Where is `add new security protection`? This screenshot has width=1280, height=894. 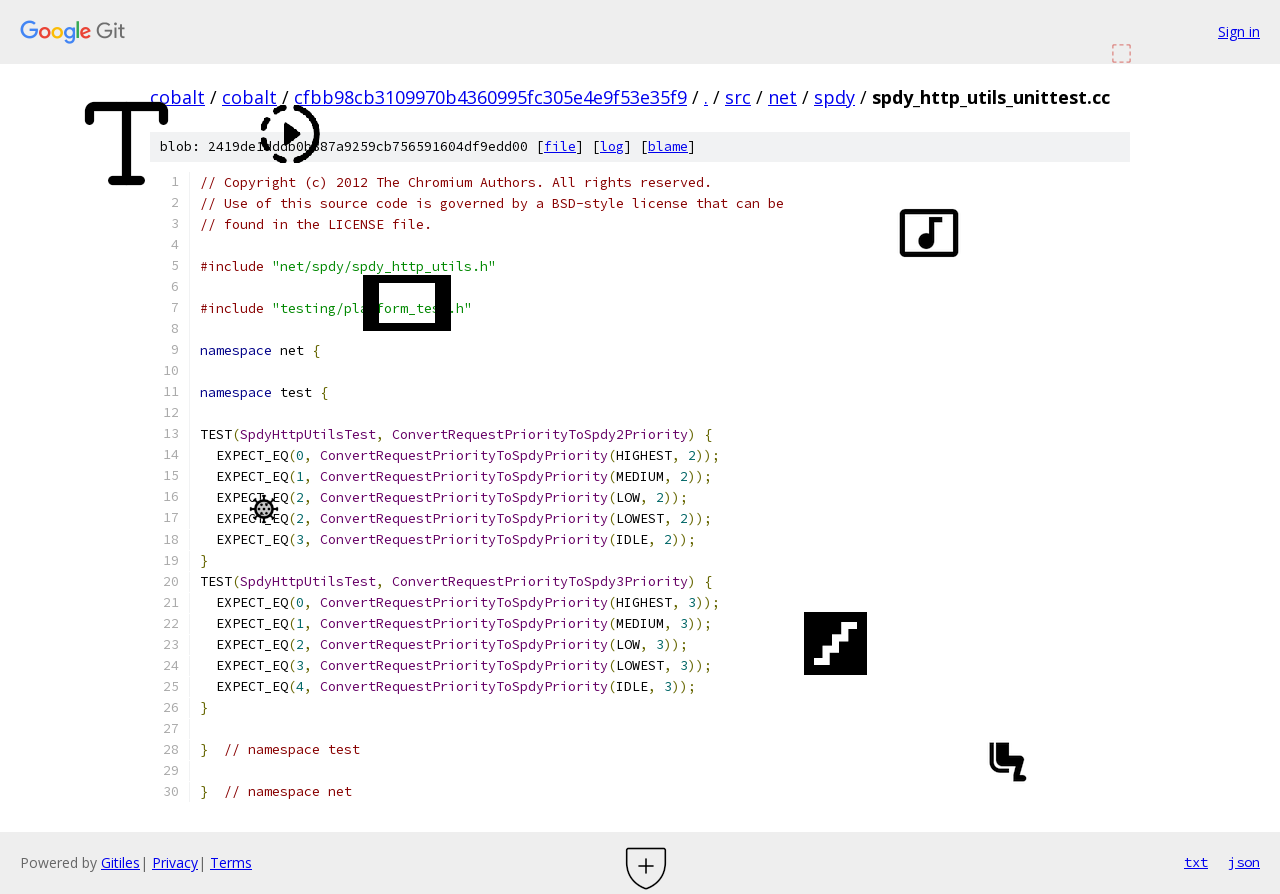
add new security protection is located at coordinates (646, 866).